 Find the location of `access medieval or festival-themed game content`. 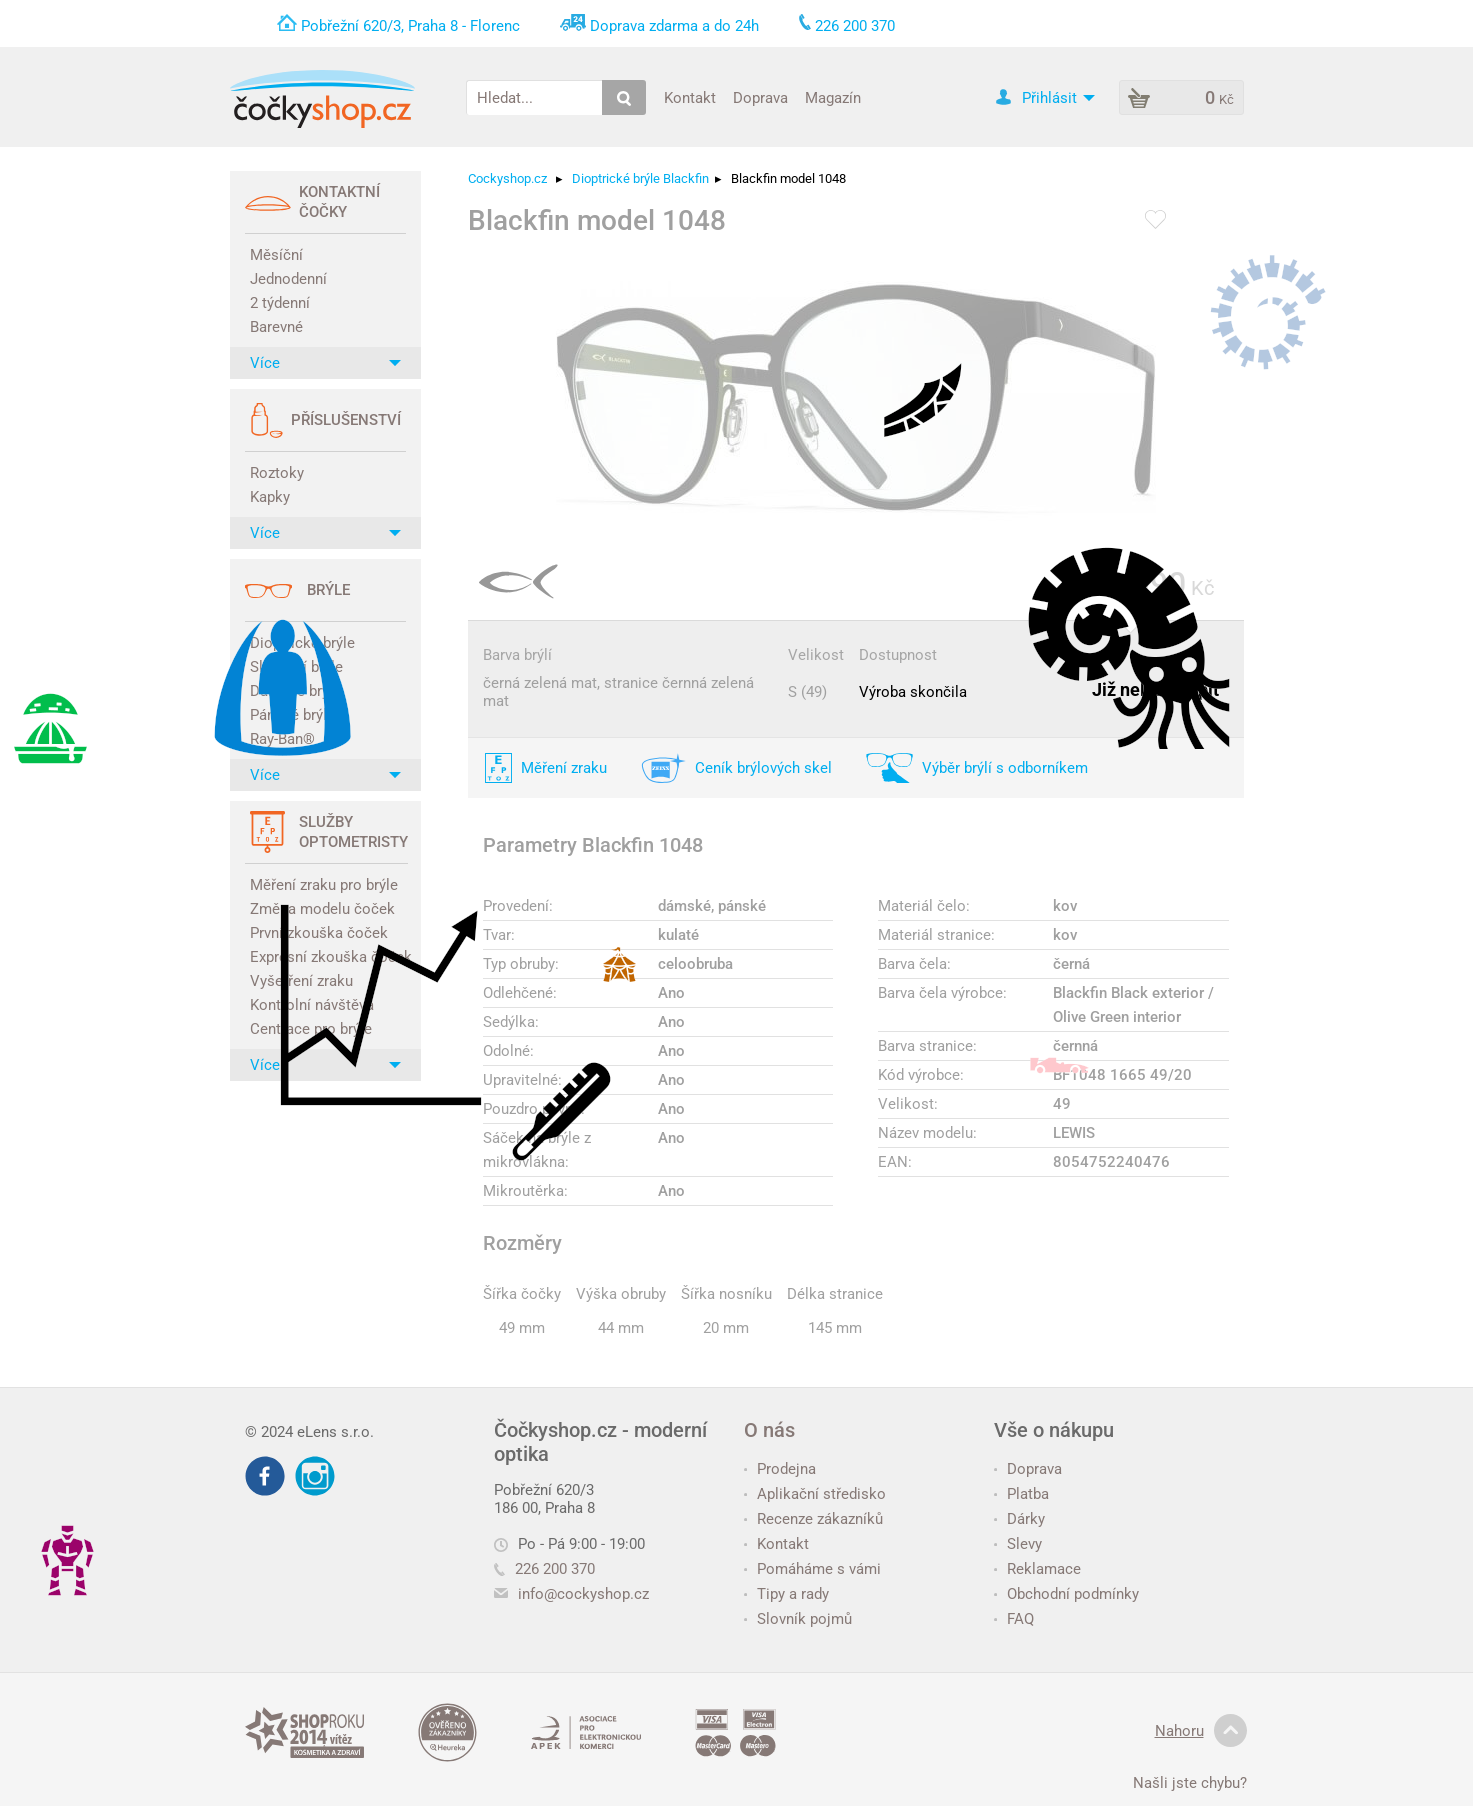

access medieval or festival-themed game content is located at coordinates (619, 964).